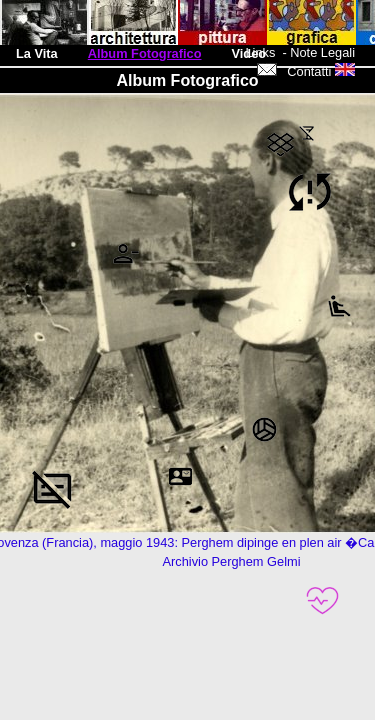 The height and width of the screenshot is (720, 375). Describe the element at coordinates (310, 192) in the screenshot. I see `indicates a sync error or failure` at that location.